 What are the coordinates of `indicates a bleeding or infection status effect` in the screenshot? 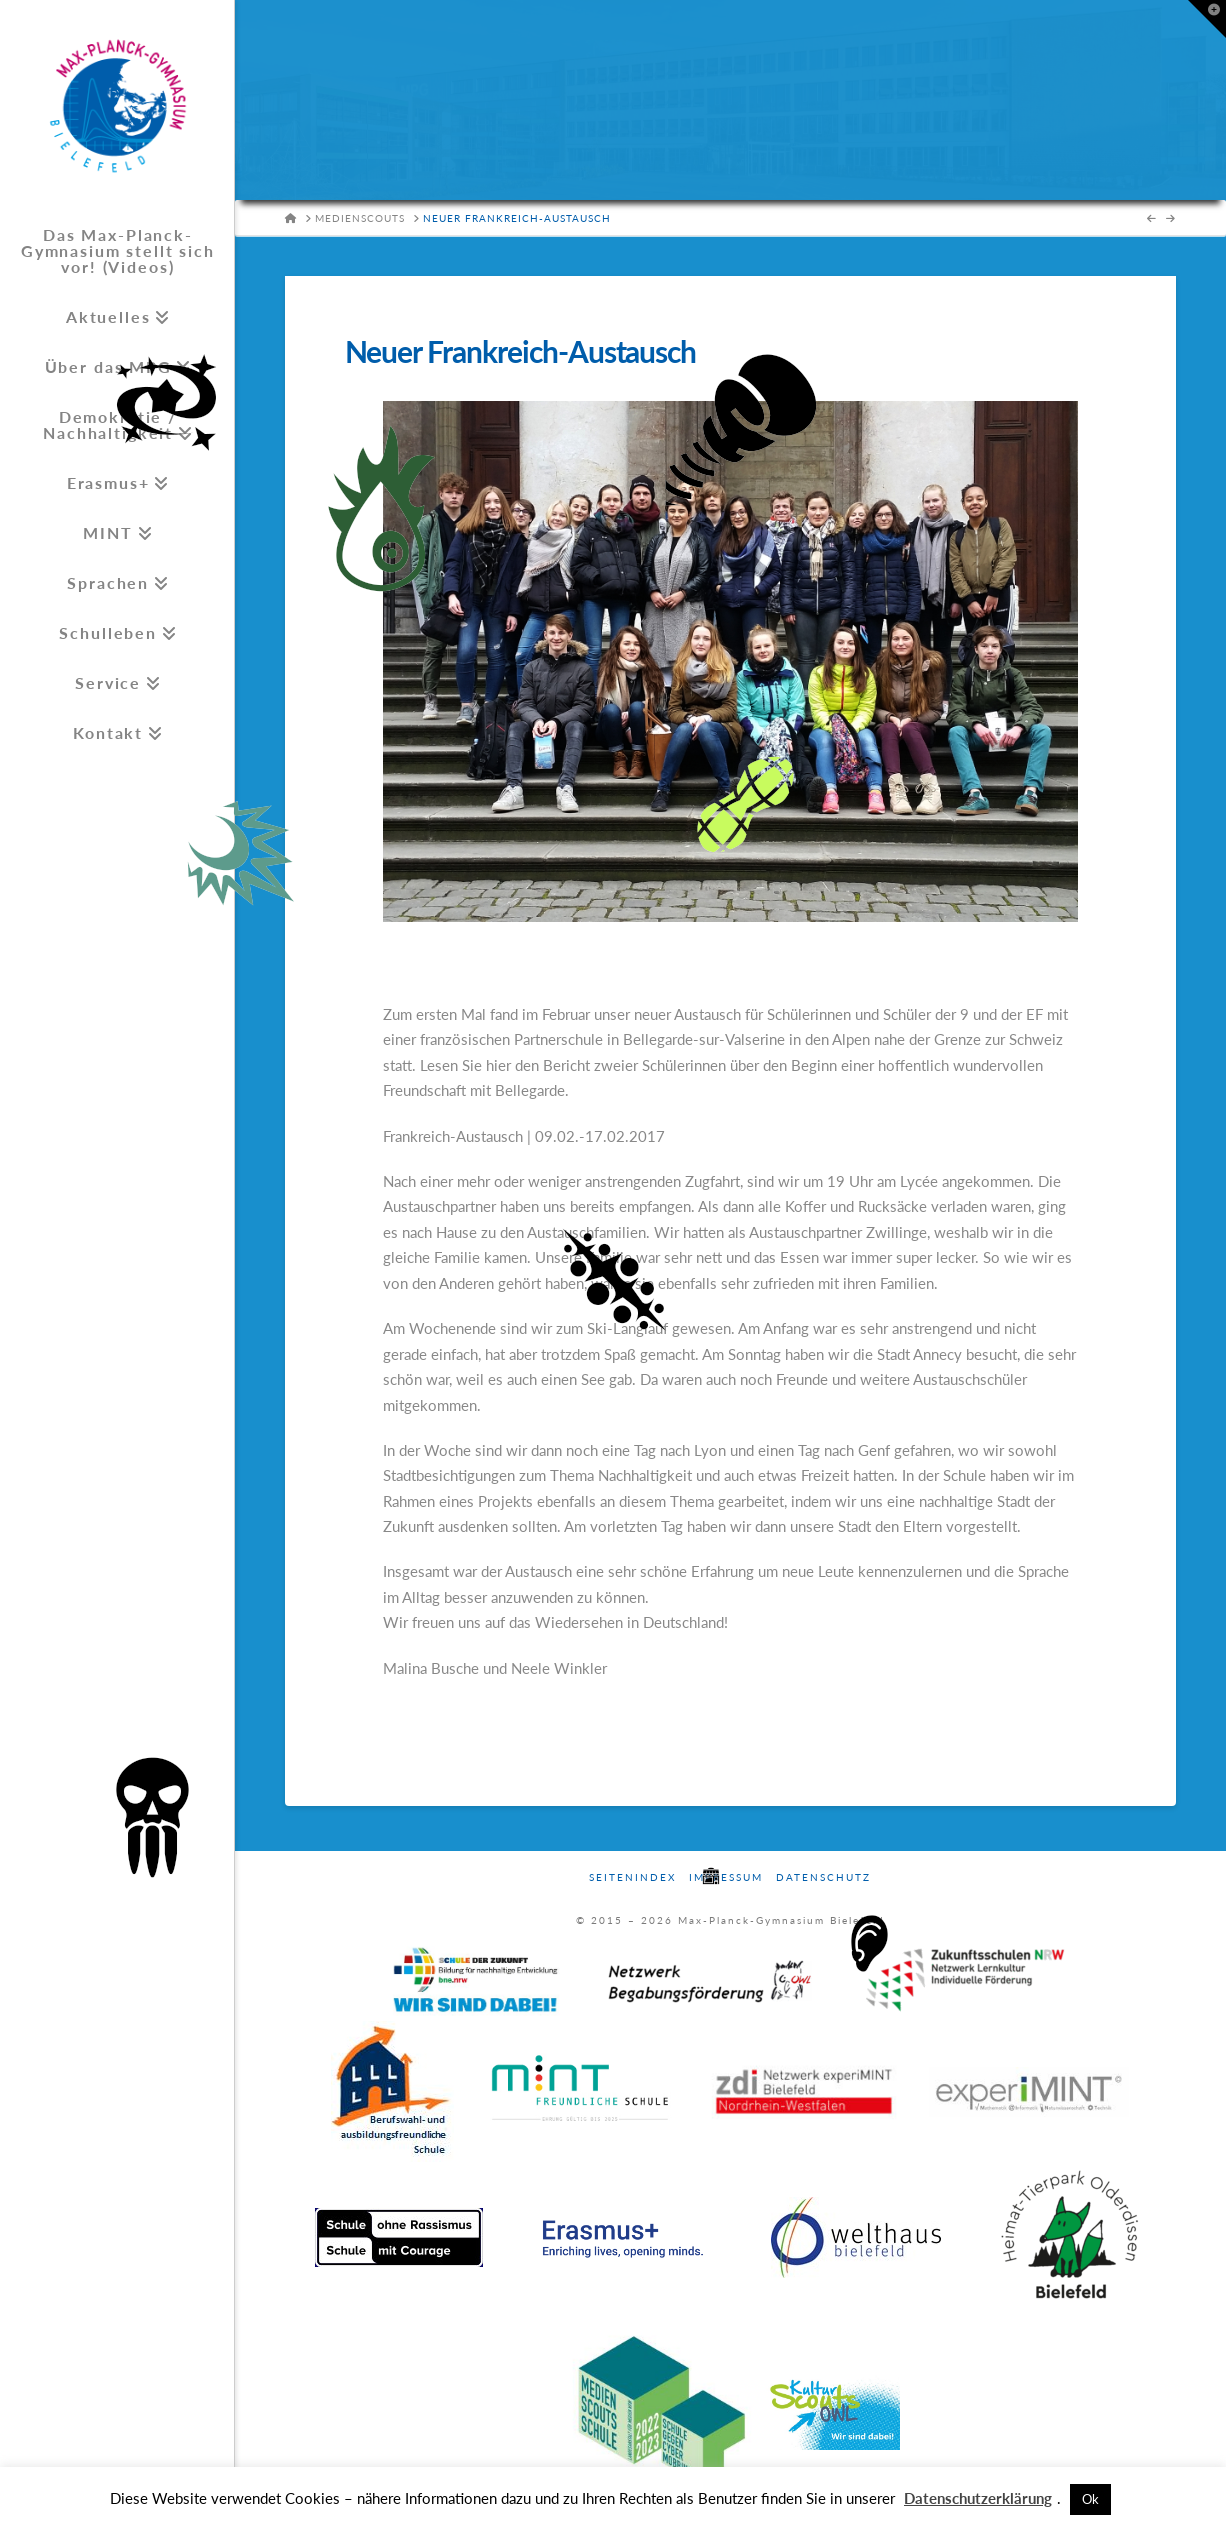 It's located at (614, 1279).